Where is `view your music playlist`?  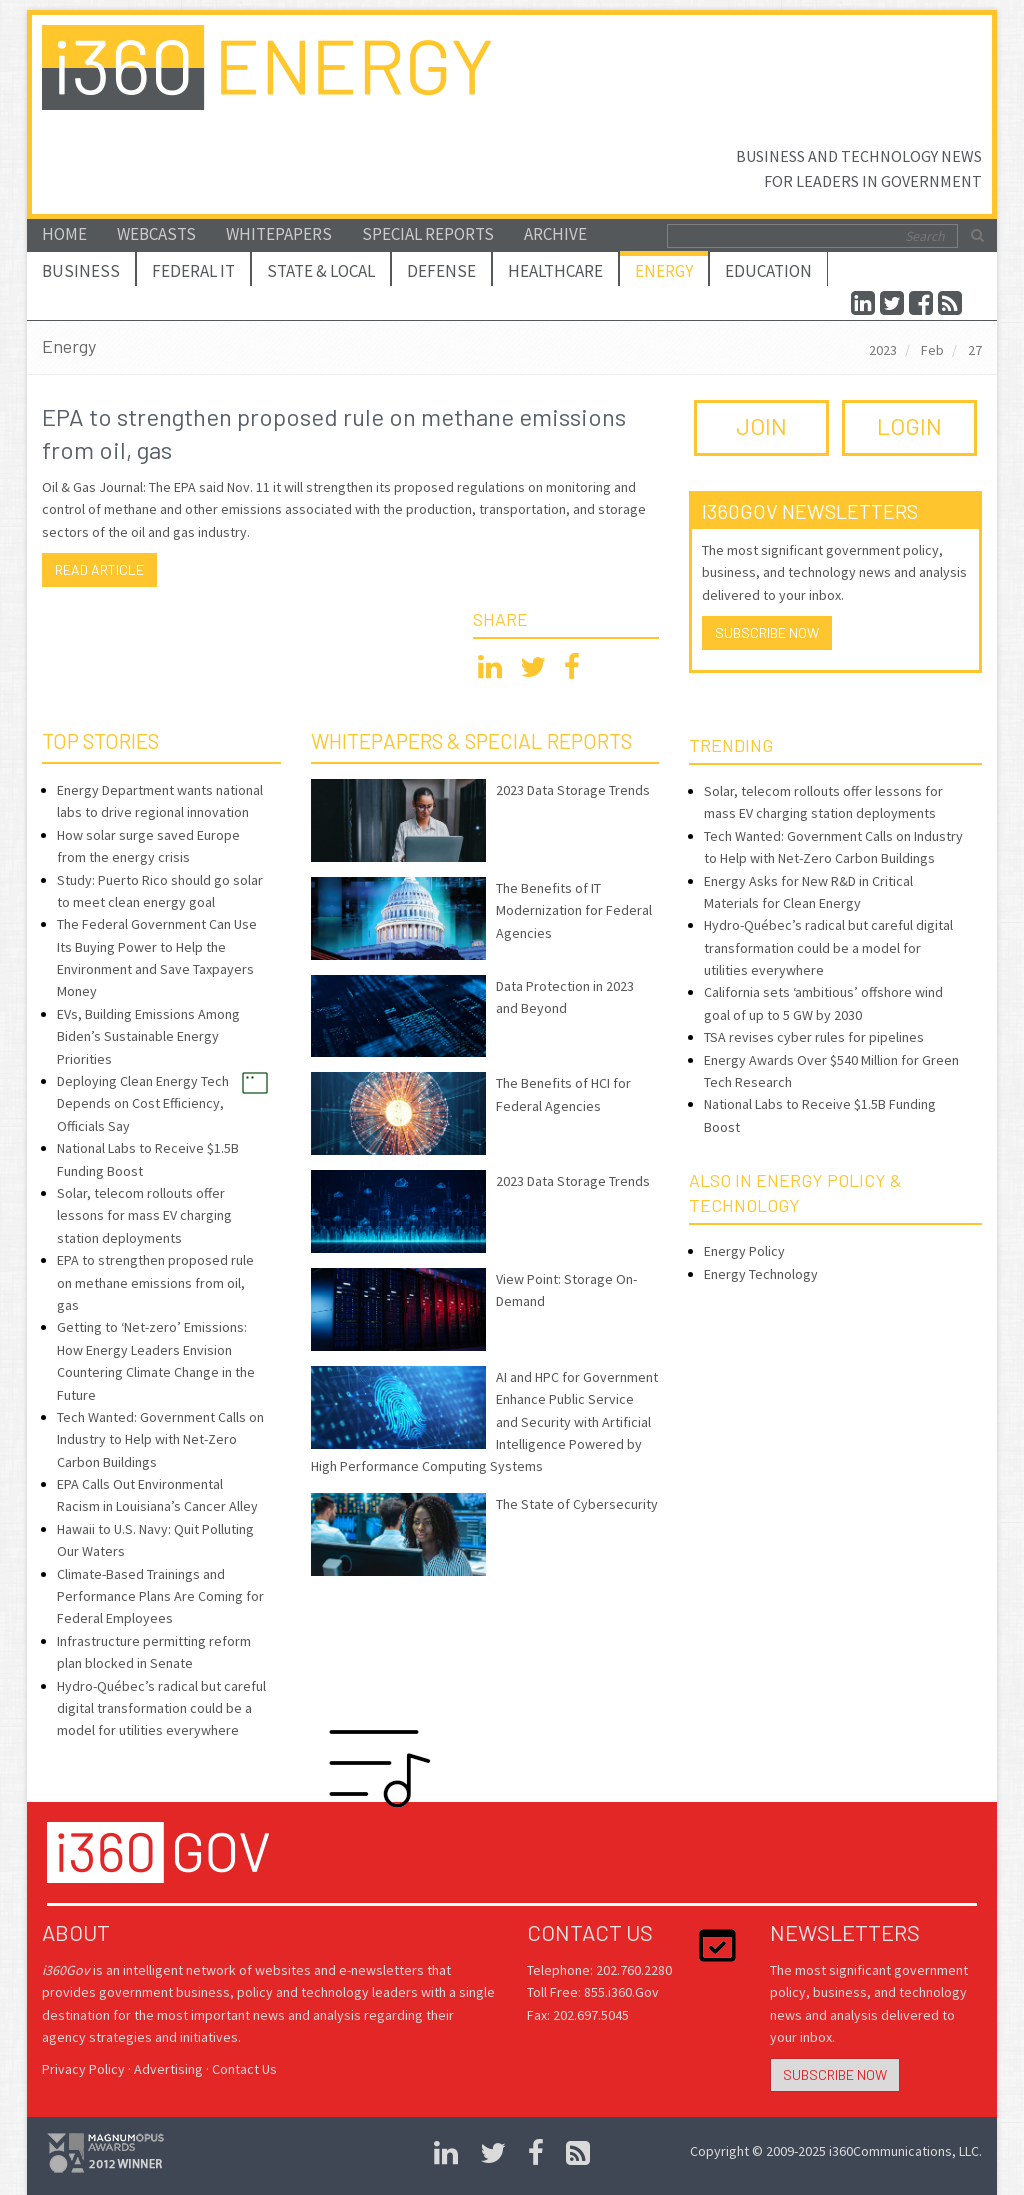 view your music playlist is located at coordinates (374, 1763).